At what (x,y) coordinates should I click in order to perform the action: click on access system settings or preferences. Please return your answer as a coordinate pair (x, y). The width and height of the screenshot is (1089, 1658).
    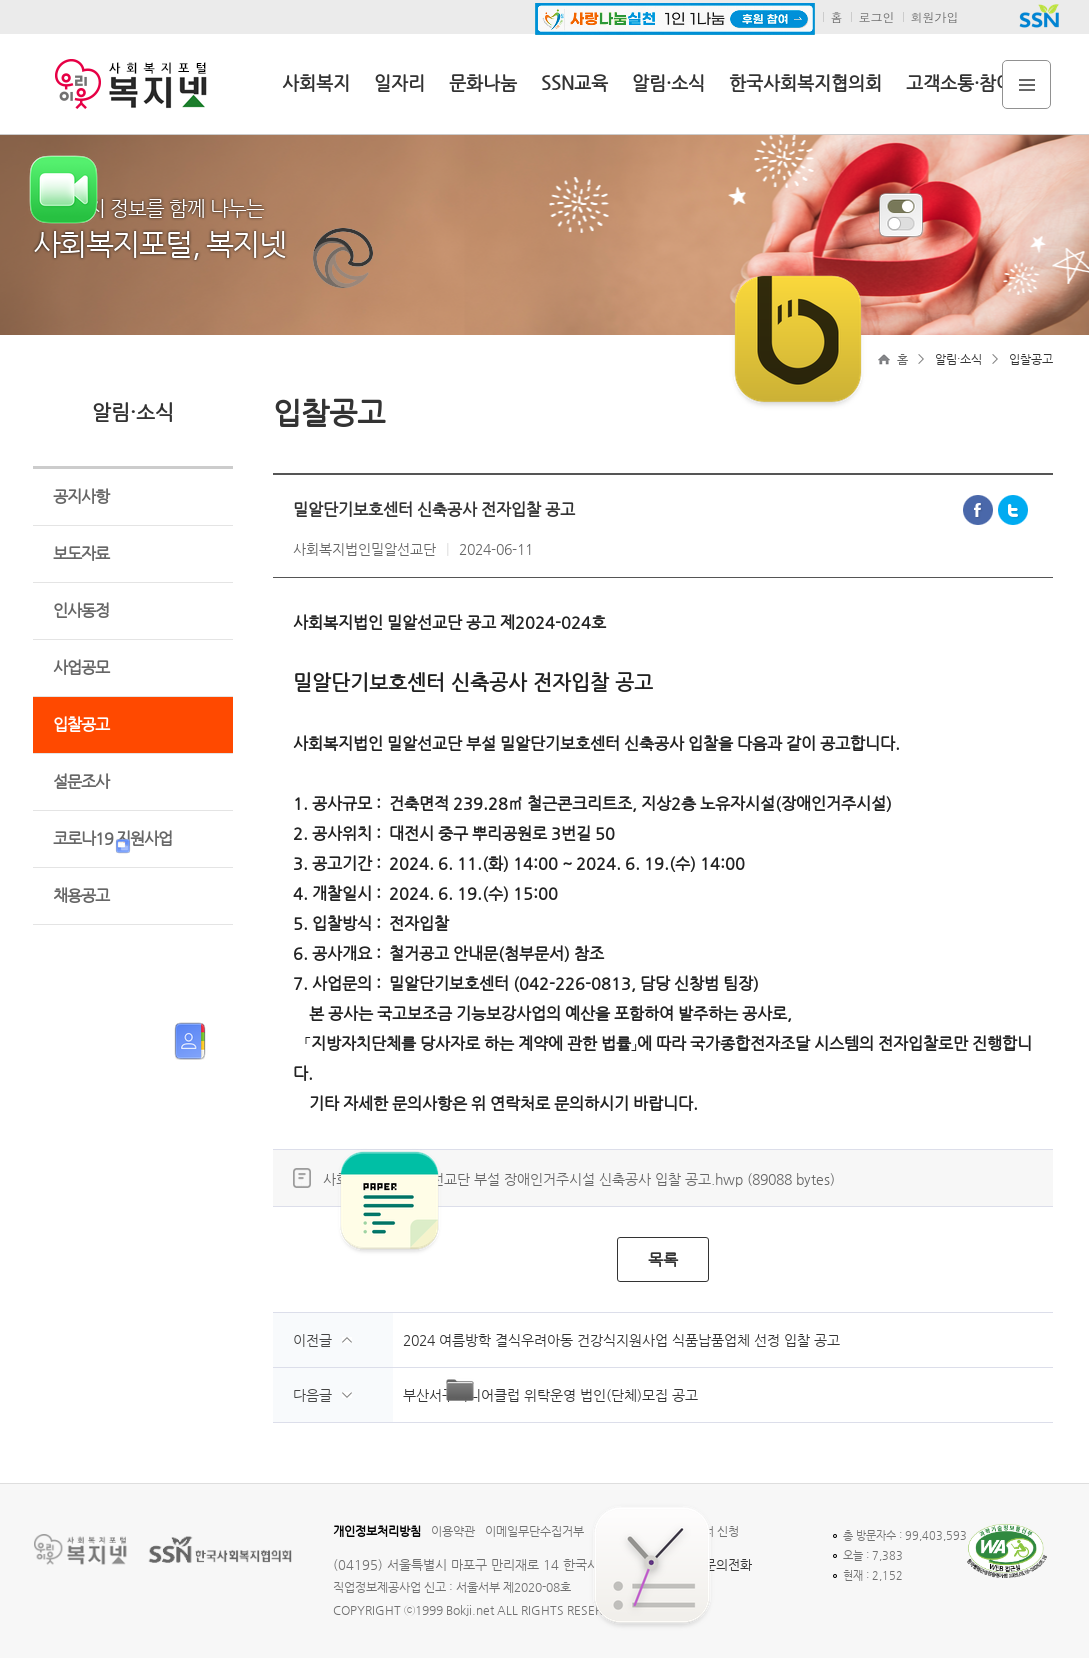
    Looking at the image, I should click on (901, 215).